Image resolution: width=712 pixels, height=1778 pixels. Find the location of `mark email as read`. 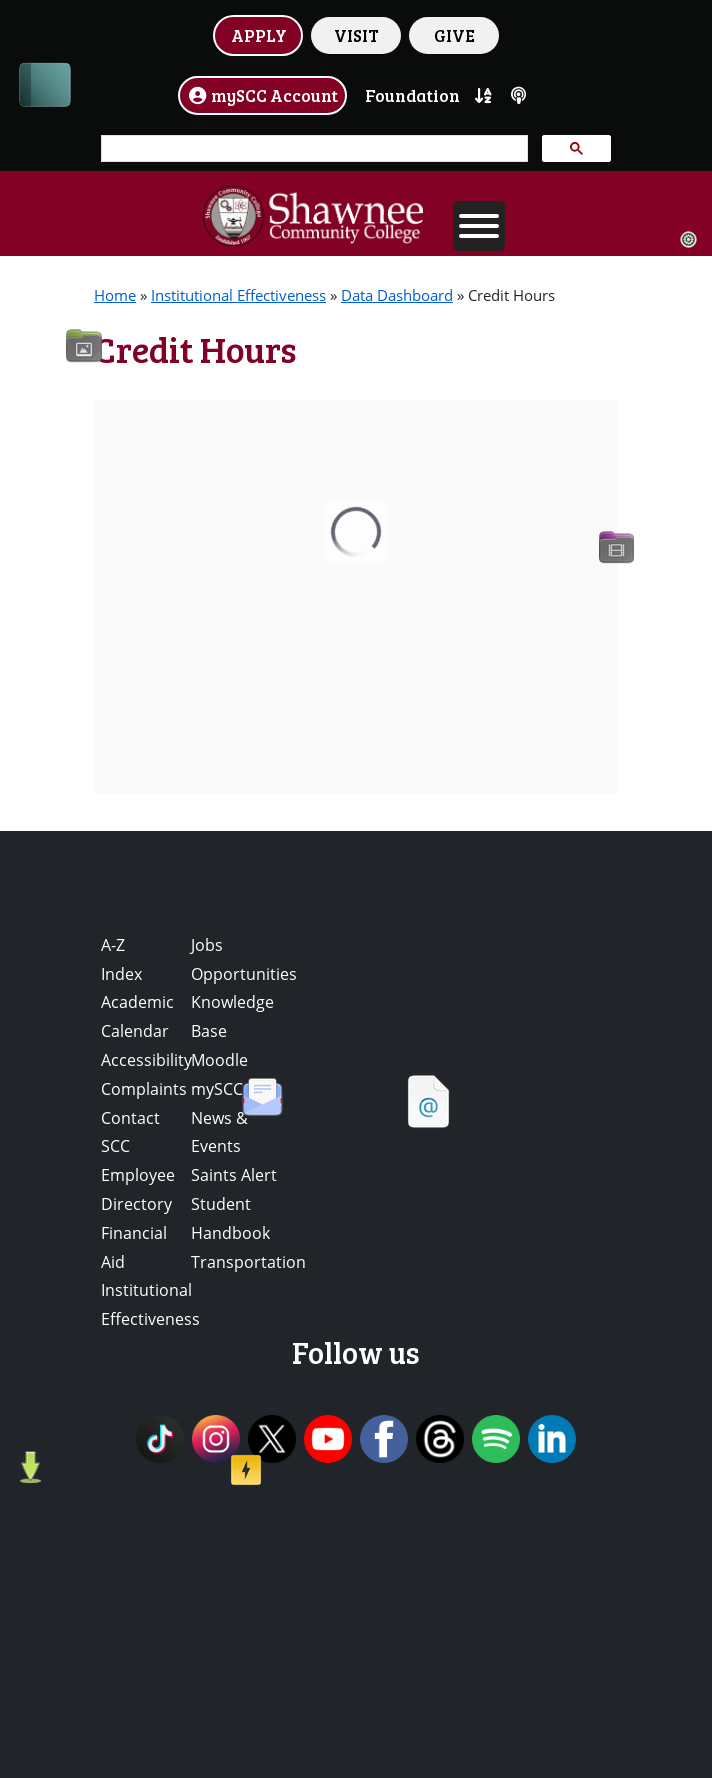

mark email as read is located at coordinates (262, 1097).